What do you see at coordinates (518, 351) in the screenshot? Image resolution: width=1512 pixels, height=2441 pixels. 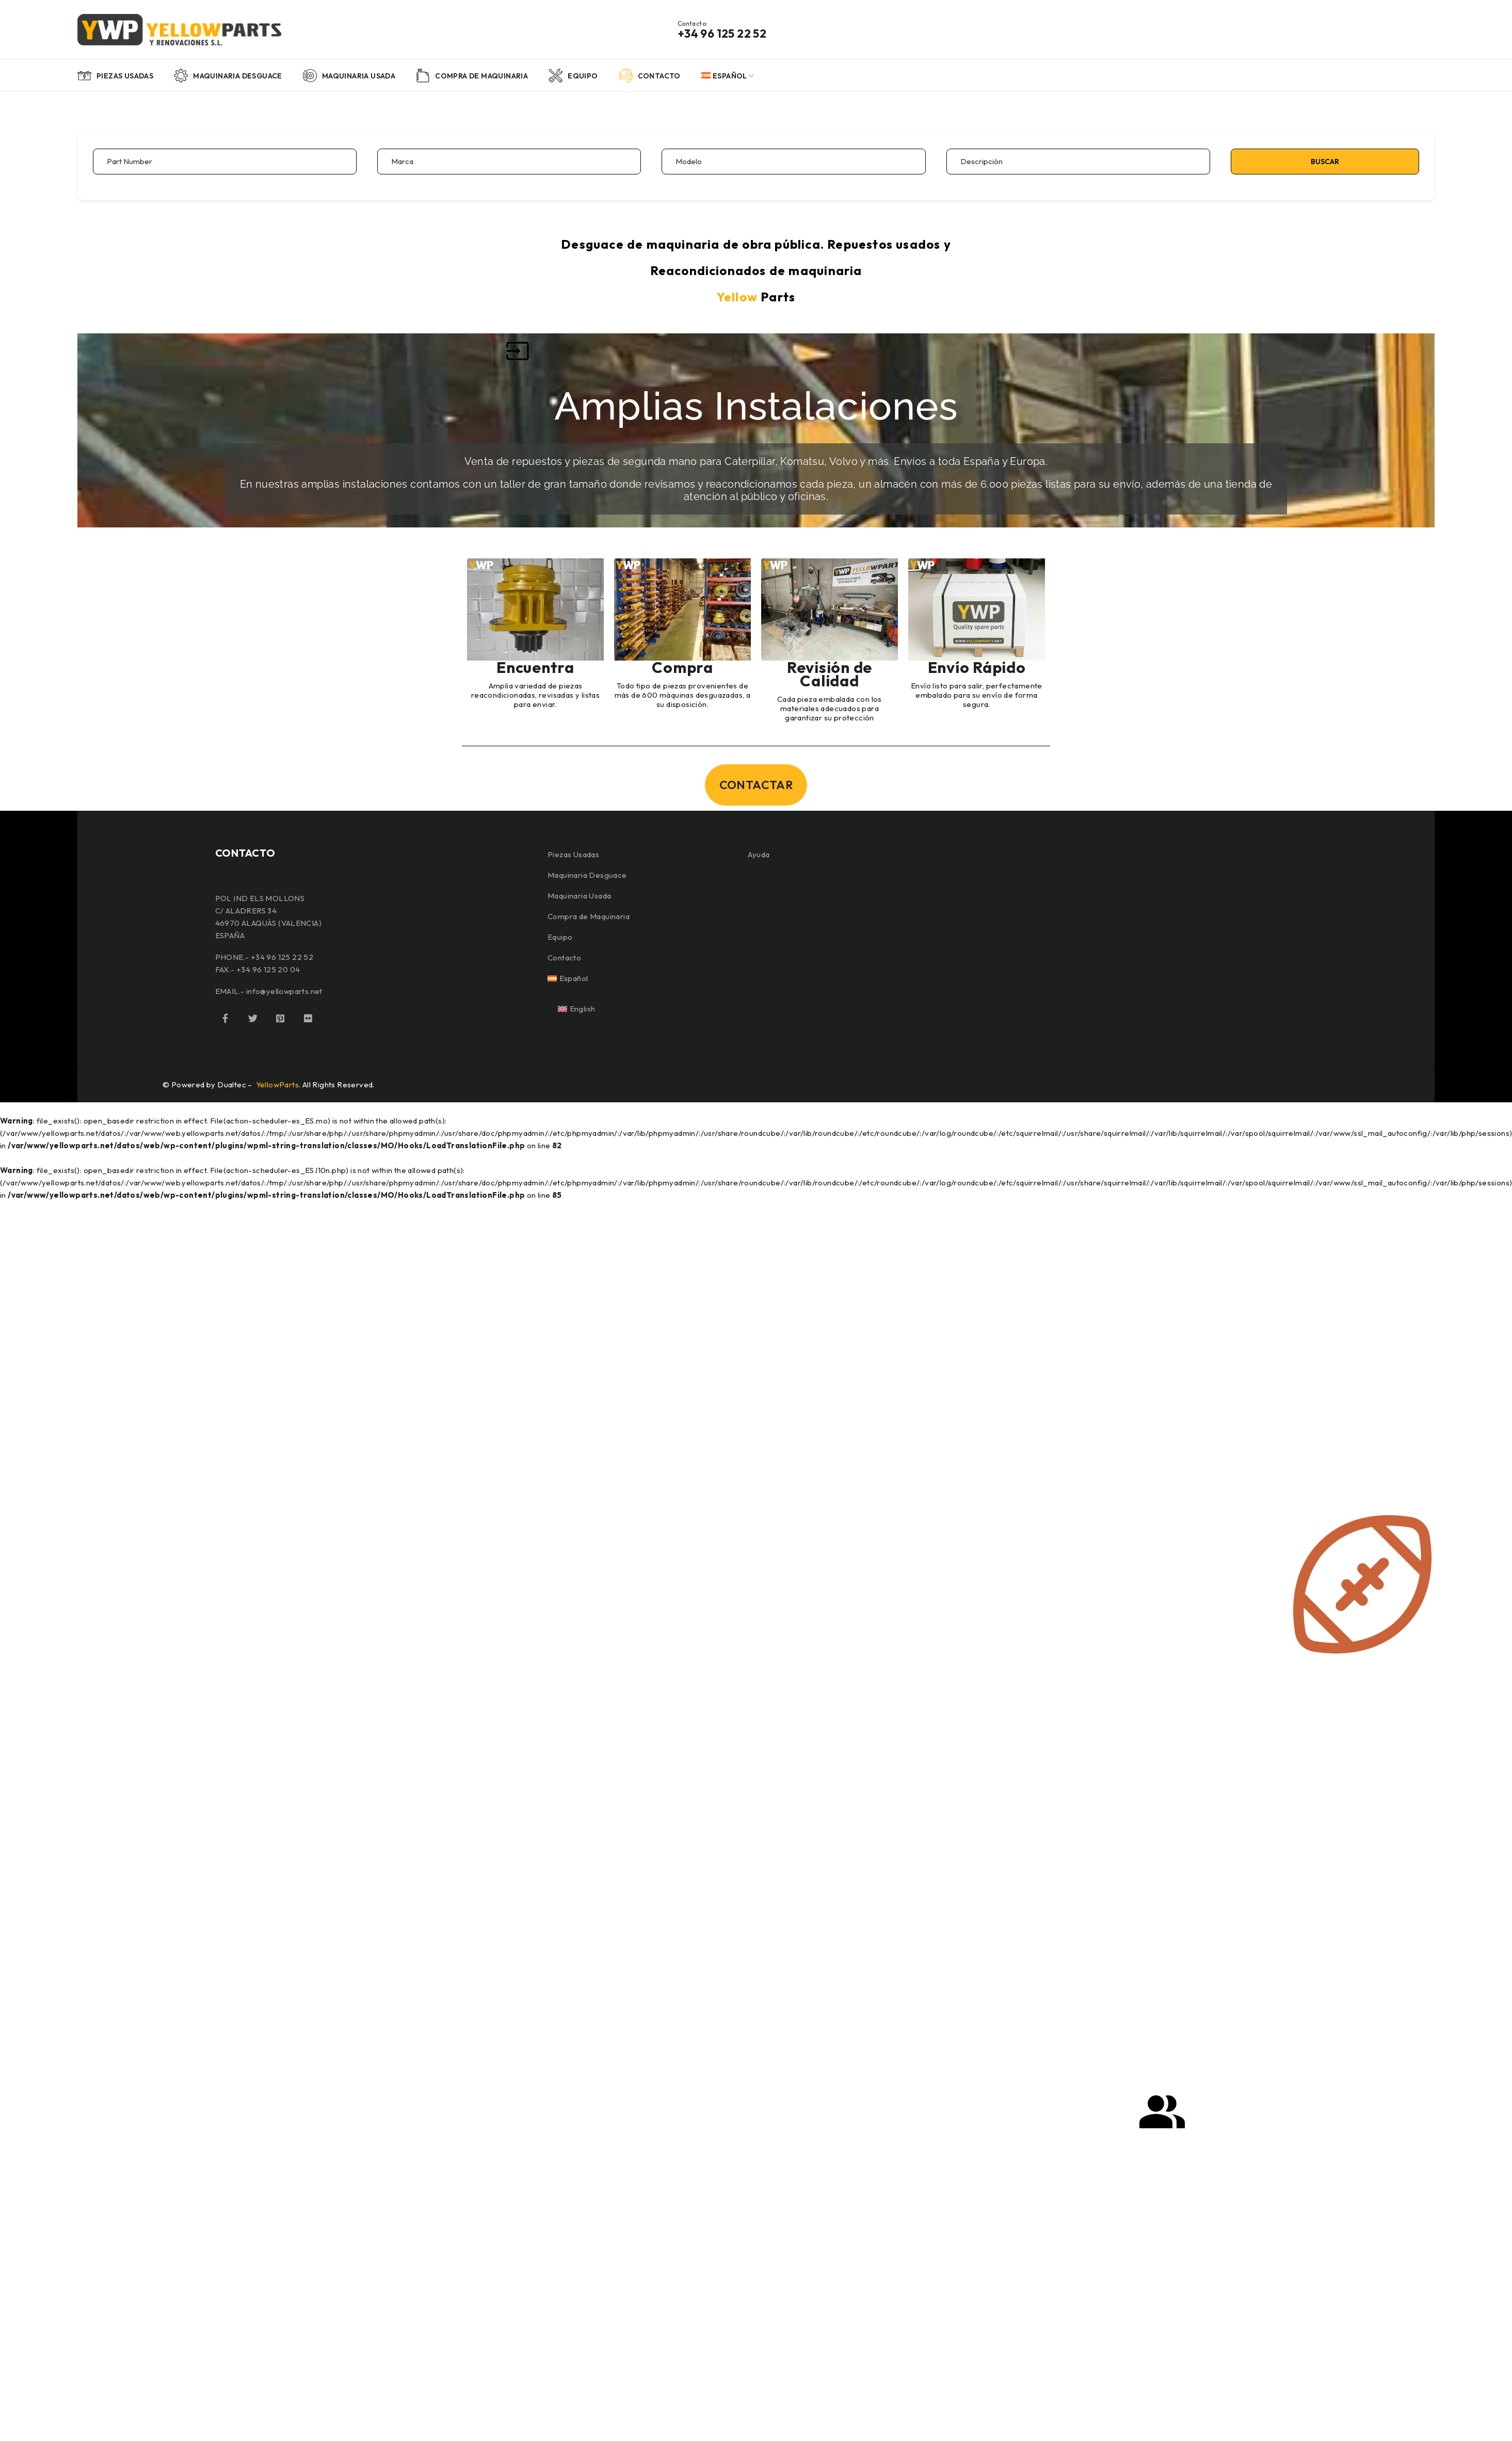 I see `input or import data into the current view` at bounding box center [518, 351].